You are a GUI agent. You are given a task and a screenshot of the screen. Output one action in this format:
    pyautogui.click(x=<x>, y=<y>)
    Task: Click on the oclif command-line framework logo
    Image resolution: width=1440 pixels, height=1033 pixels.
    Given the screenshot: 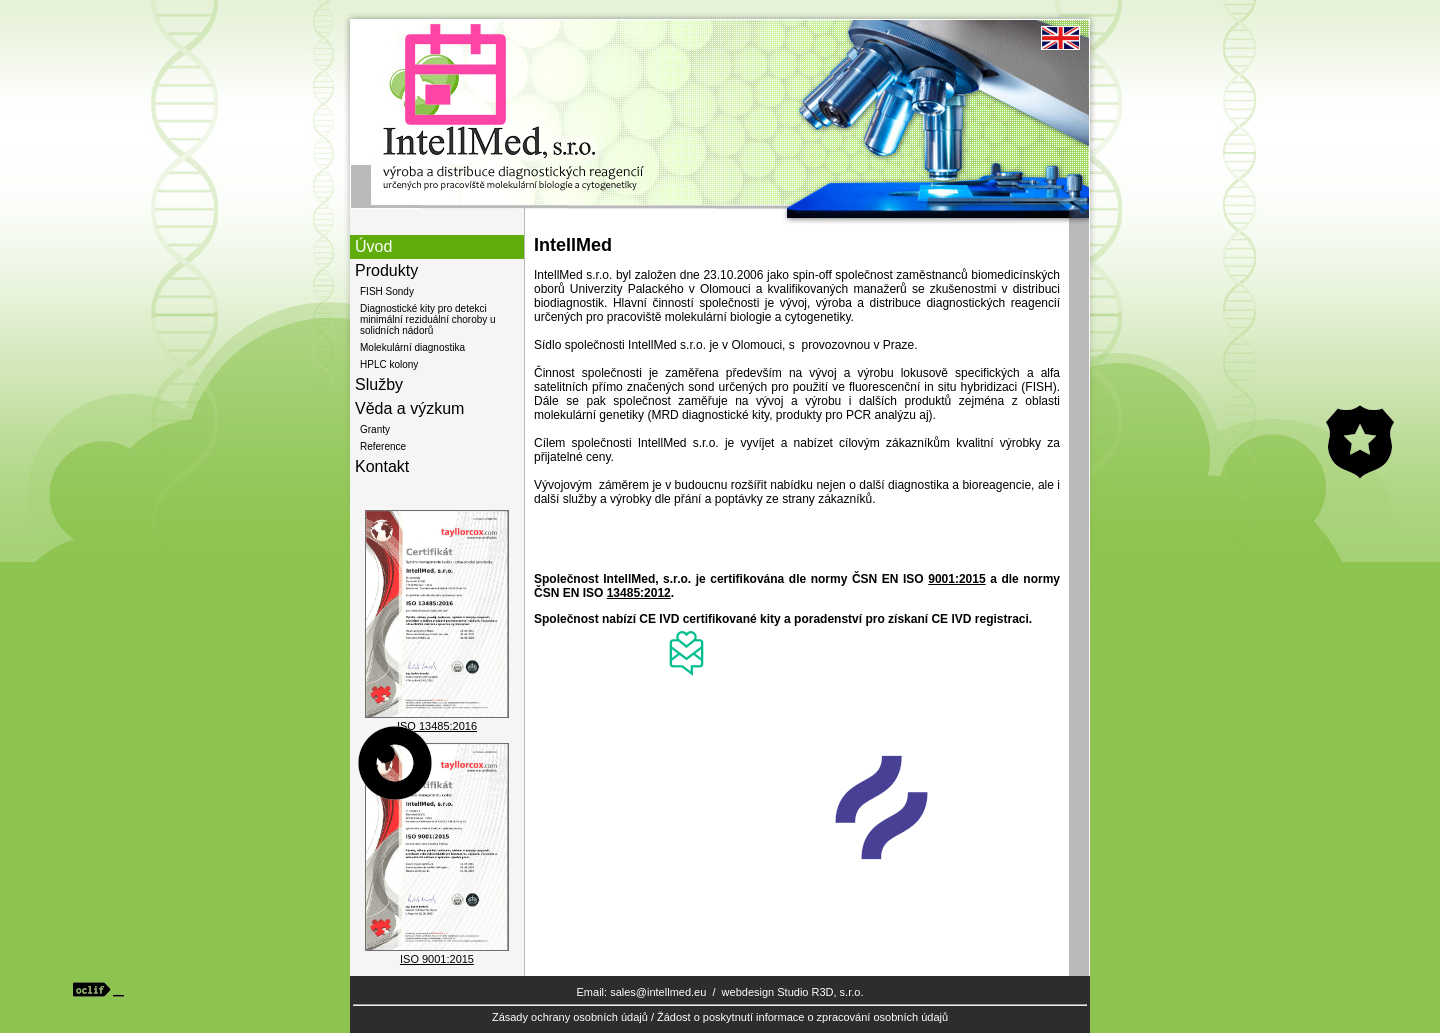 What is the action you would take?
    pyautogui.click(x=98, y=989)
    